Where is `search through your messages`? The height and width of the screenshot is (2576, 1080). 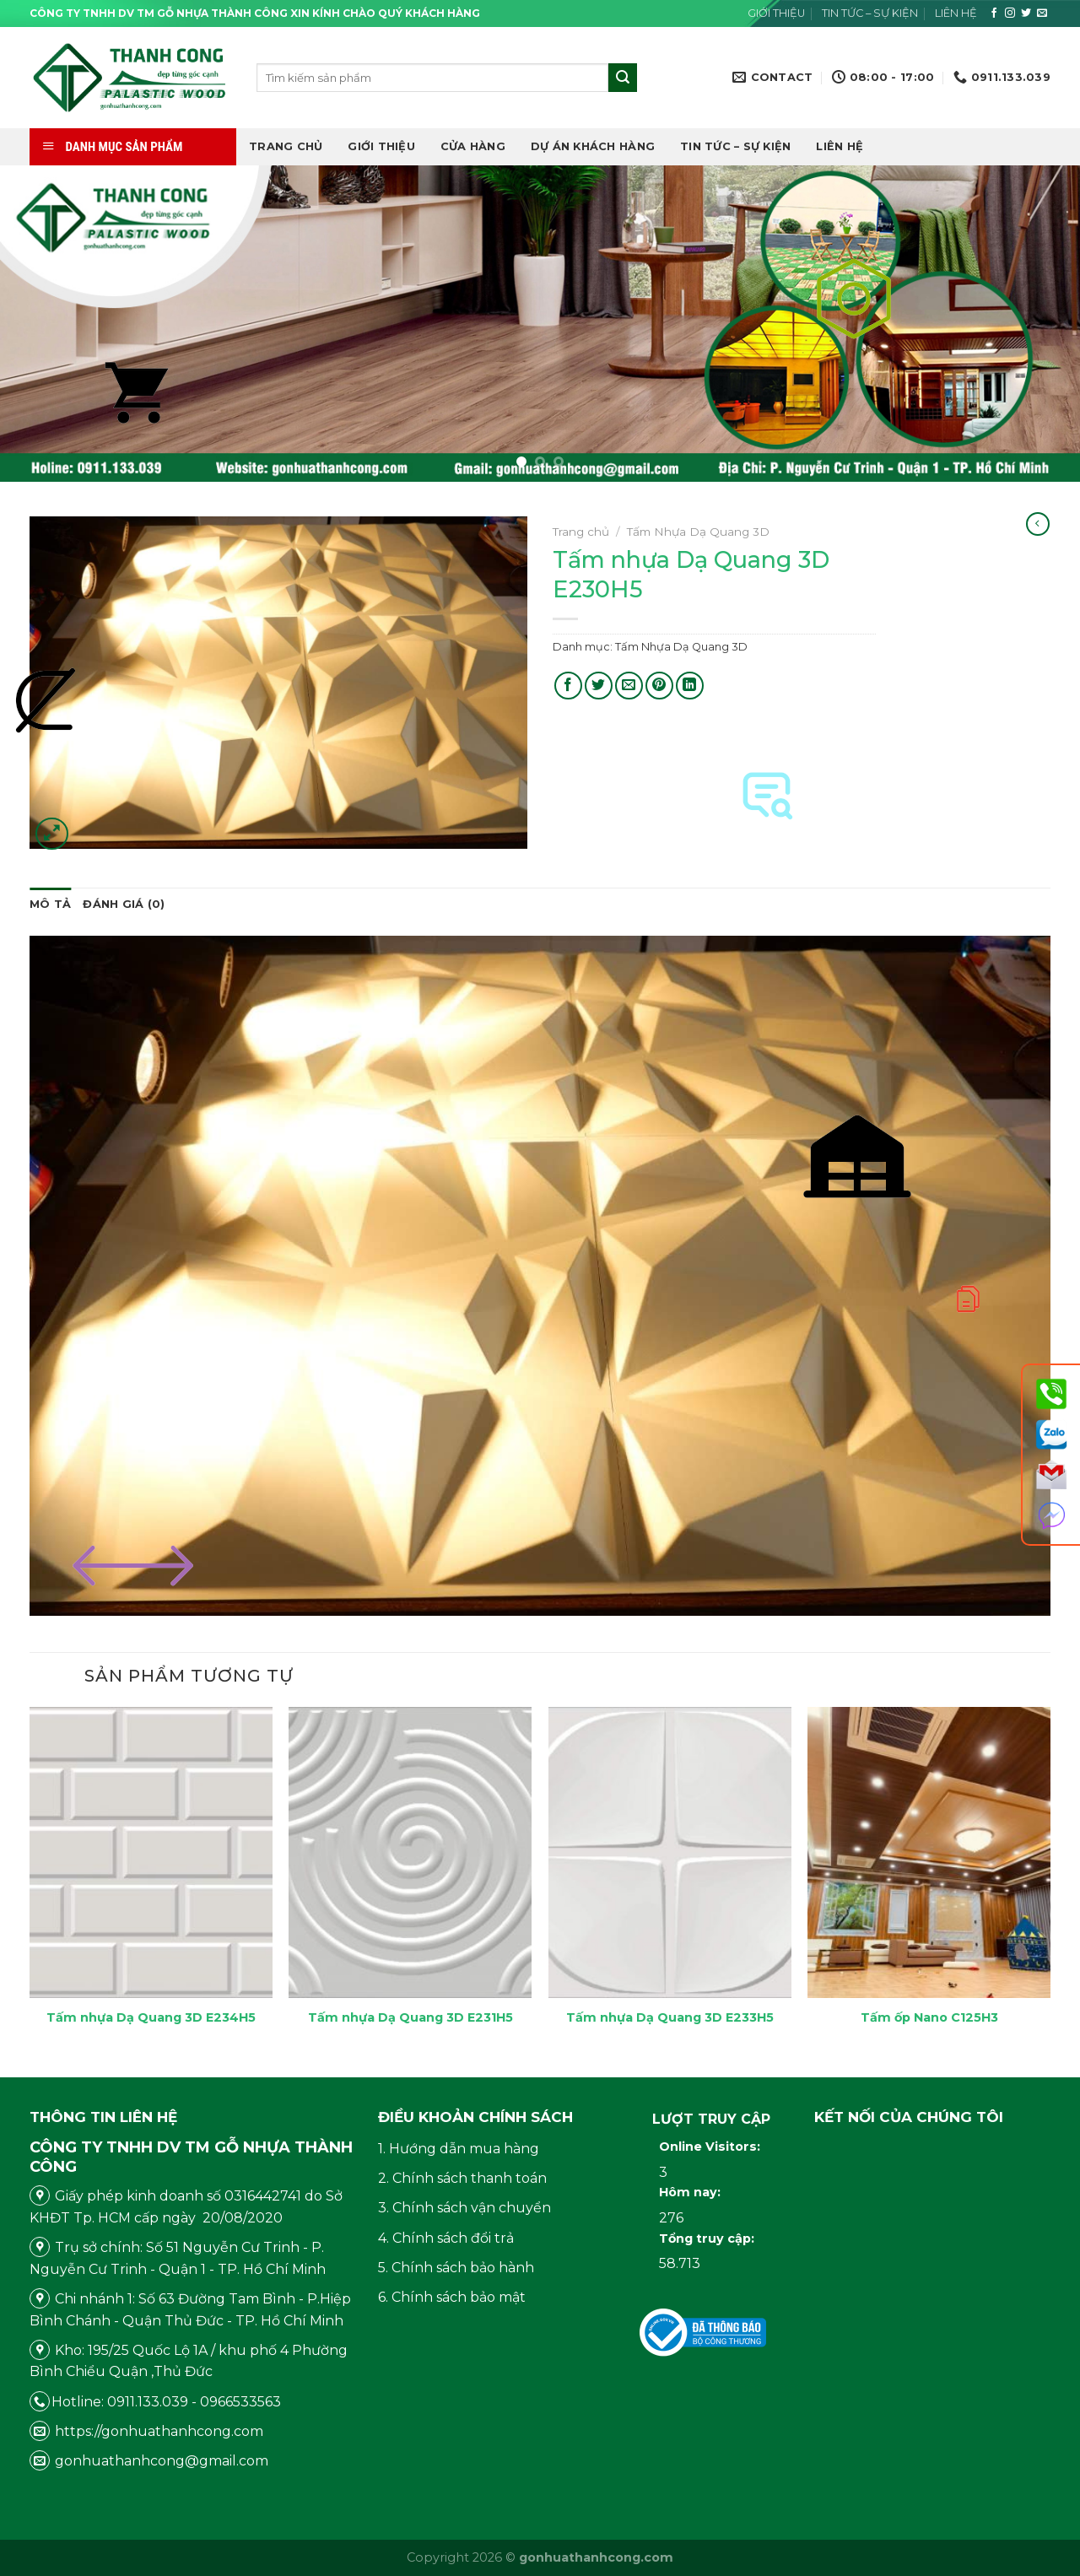 search through your messages is located at coordinates (766, 793).